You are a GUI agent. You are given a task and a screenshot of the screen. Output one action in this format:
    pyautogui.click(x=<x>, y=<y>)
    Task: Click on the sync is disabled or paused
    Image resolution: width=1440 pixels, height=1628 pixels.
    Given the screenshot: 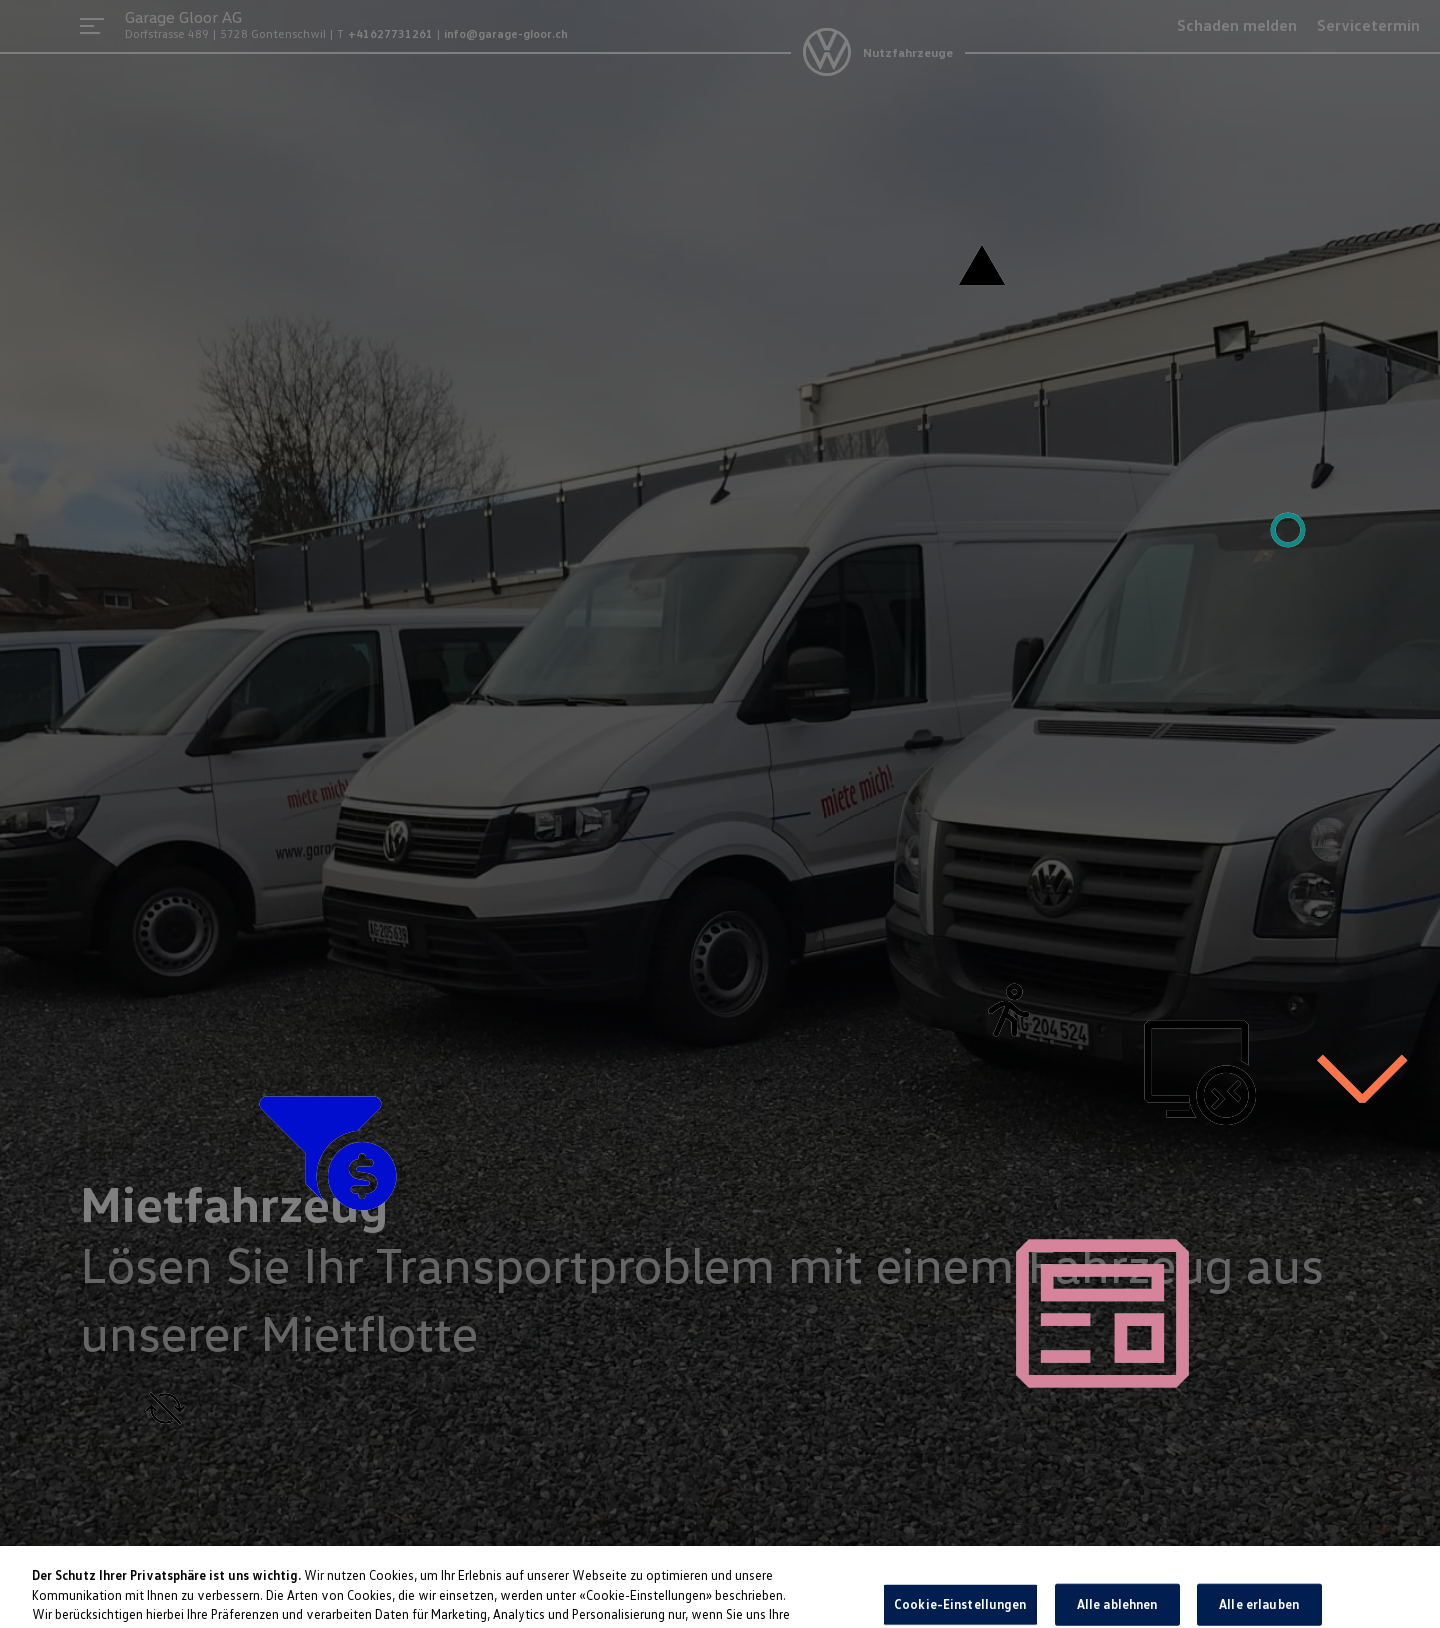 What is the action you would take?
    pyautogui.click(x=165, y=1408)
    